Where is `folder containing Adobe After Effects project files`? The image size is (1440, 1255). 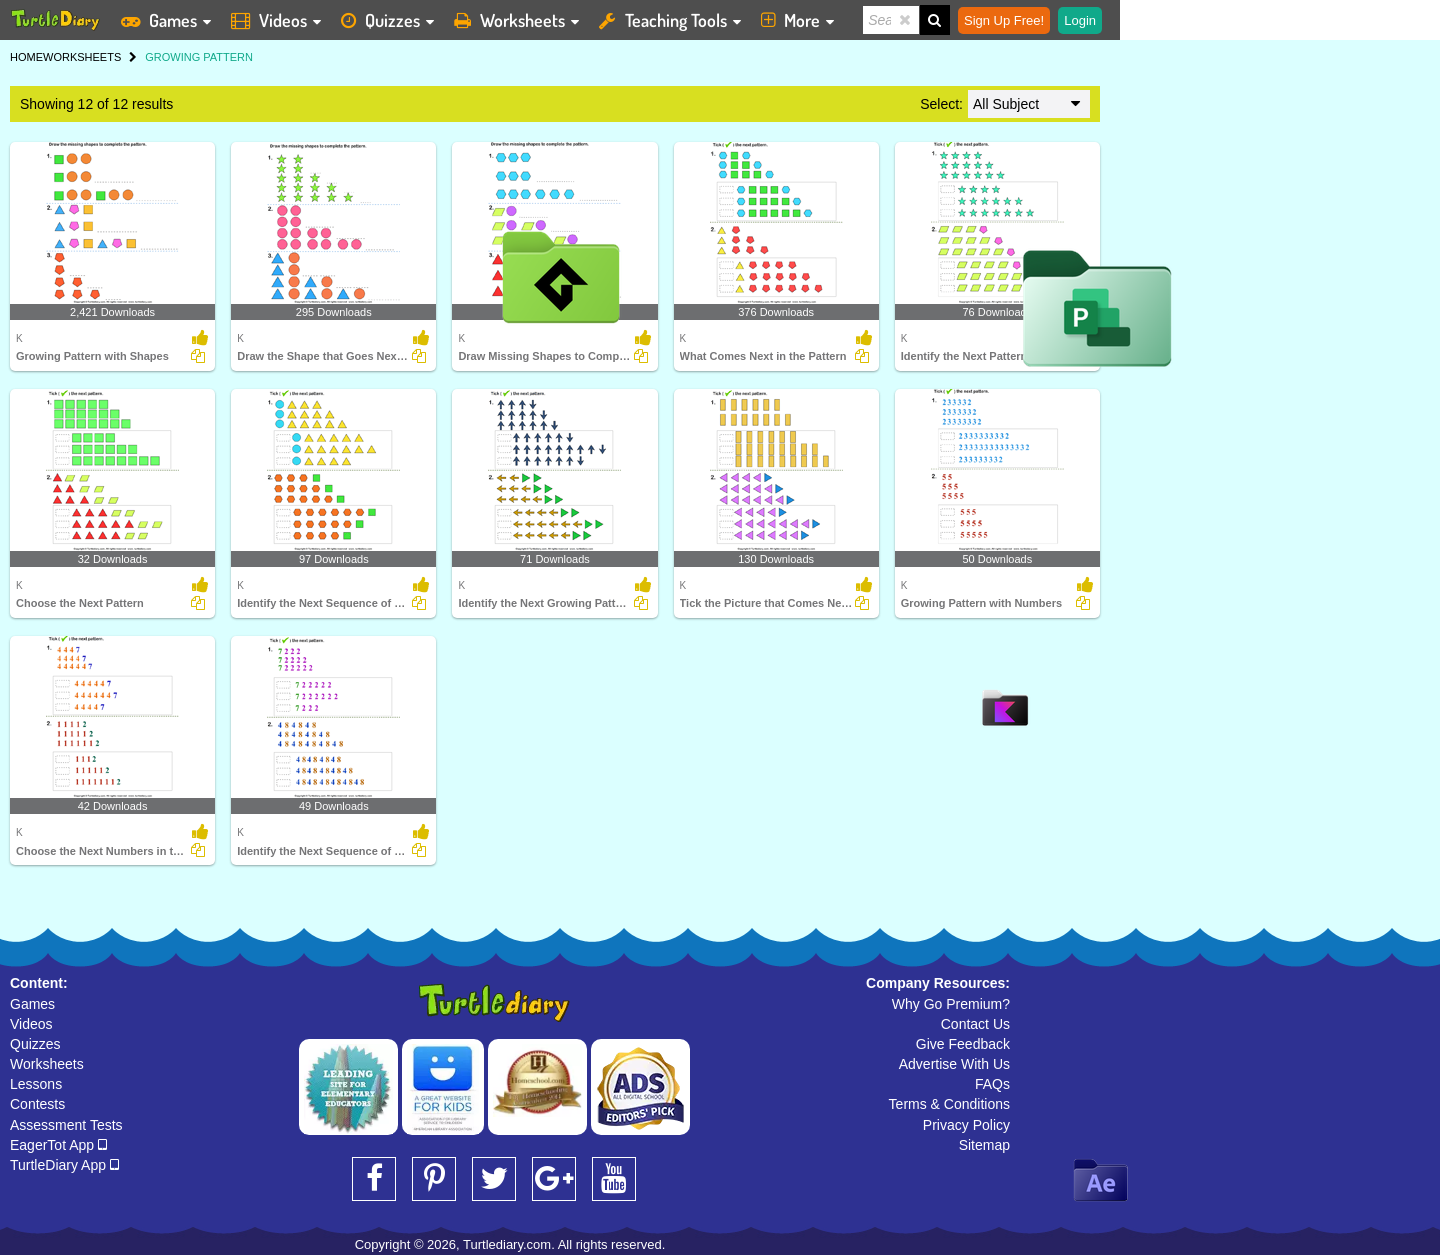
folder containing Adobe After Effects project files is located at coordinates (1100, 1181).